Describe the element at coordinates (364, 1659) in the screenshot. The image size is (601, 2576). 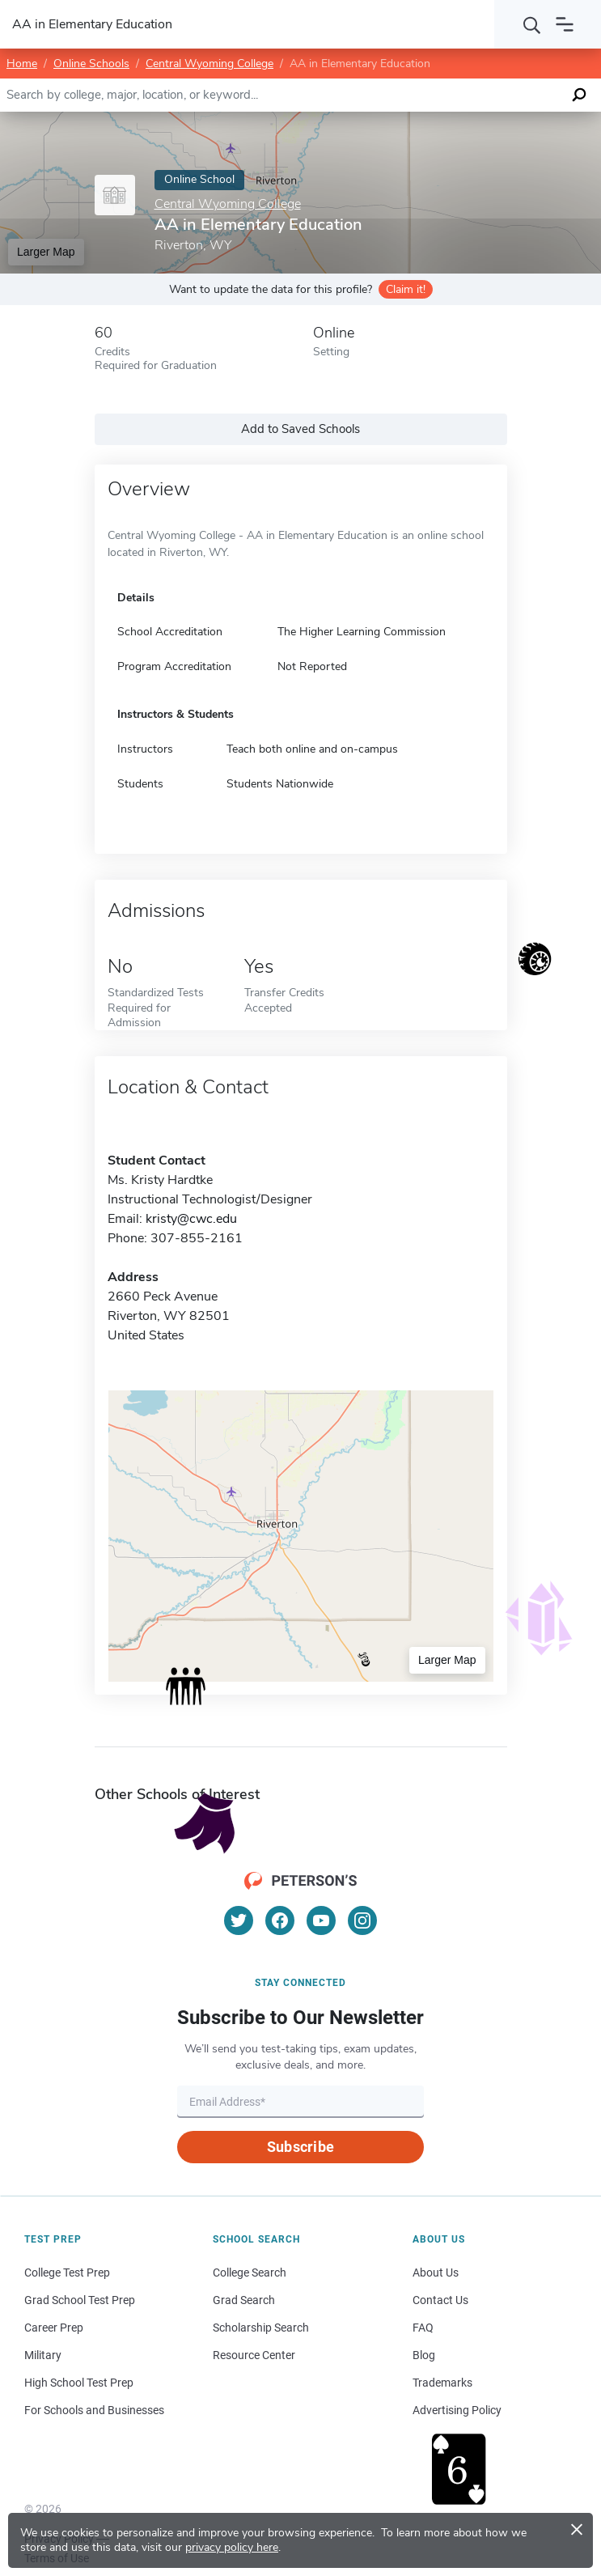
I see `incense or aromatherapy item in a game inventory` at that location.